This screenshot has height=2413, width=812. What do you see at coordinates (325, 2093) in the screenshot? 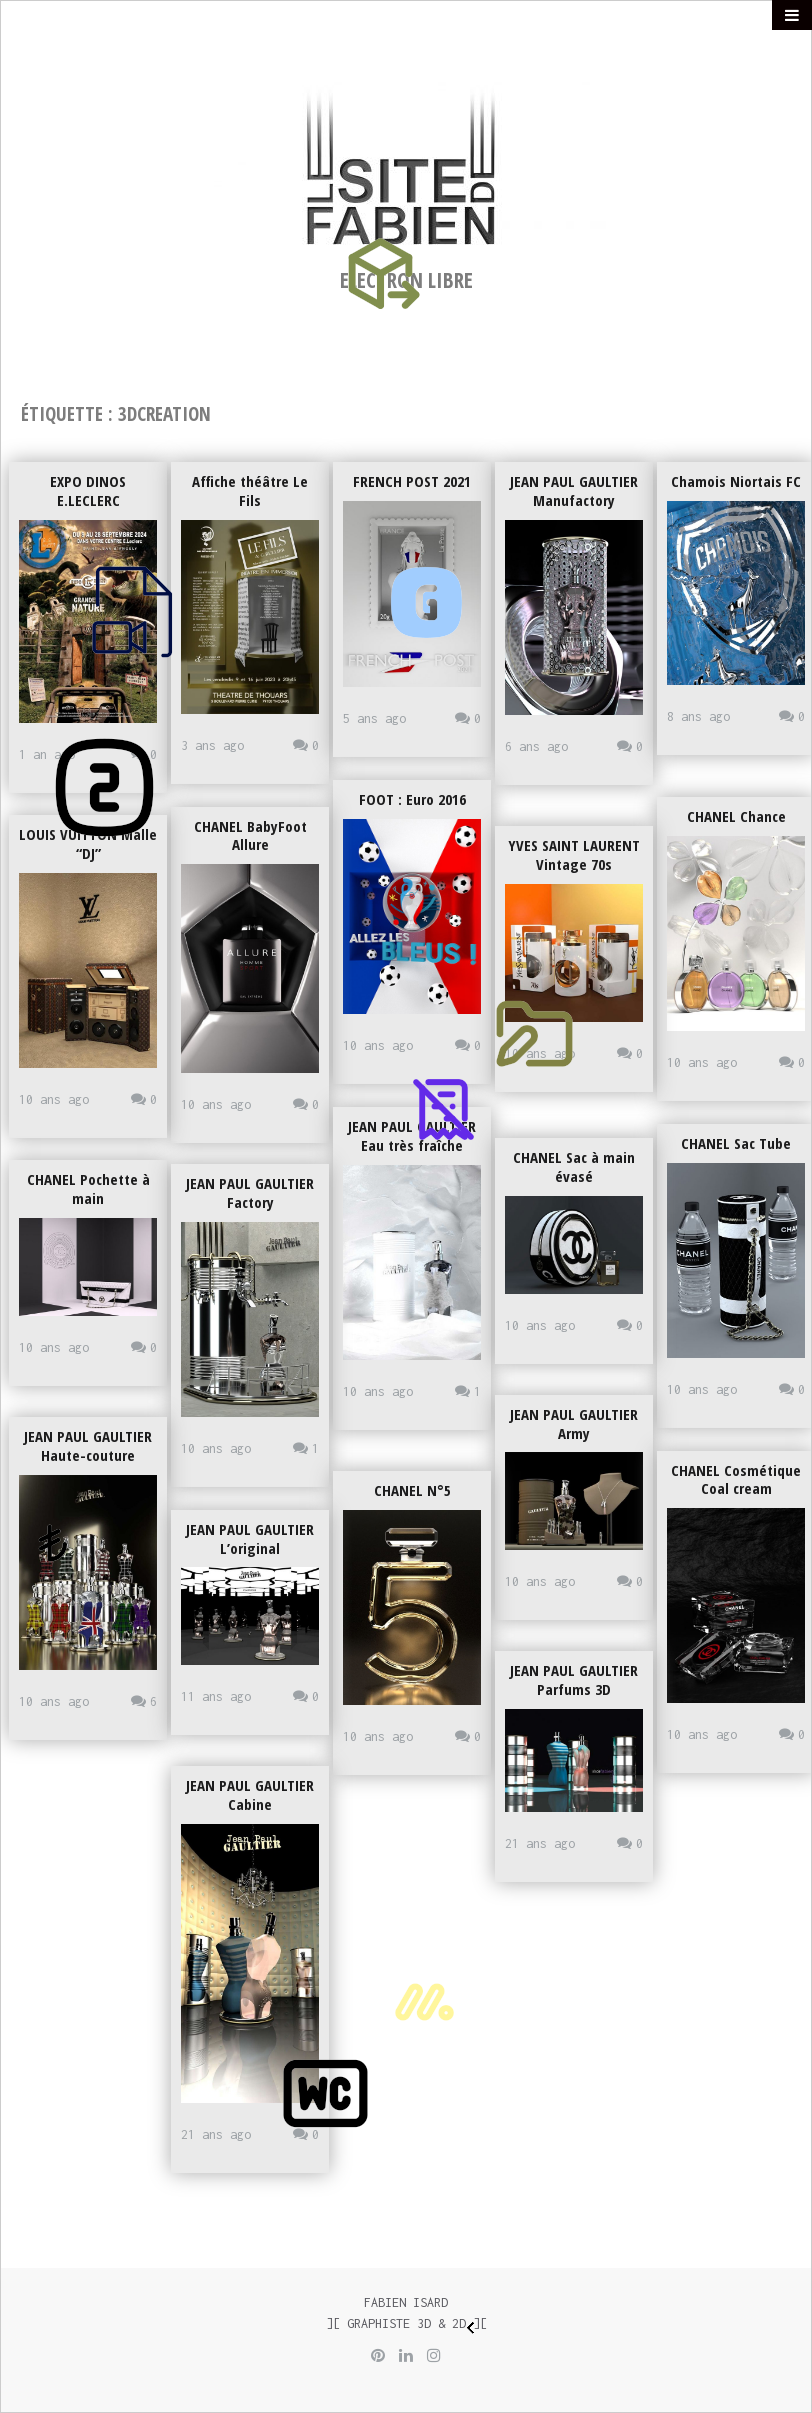
I see `indicates restroom or water closet location` at bounding box center [325, 2093].